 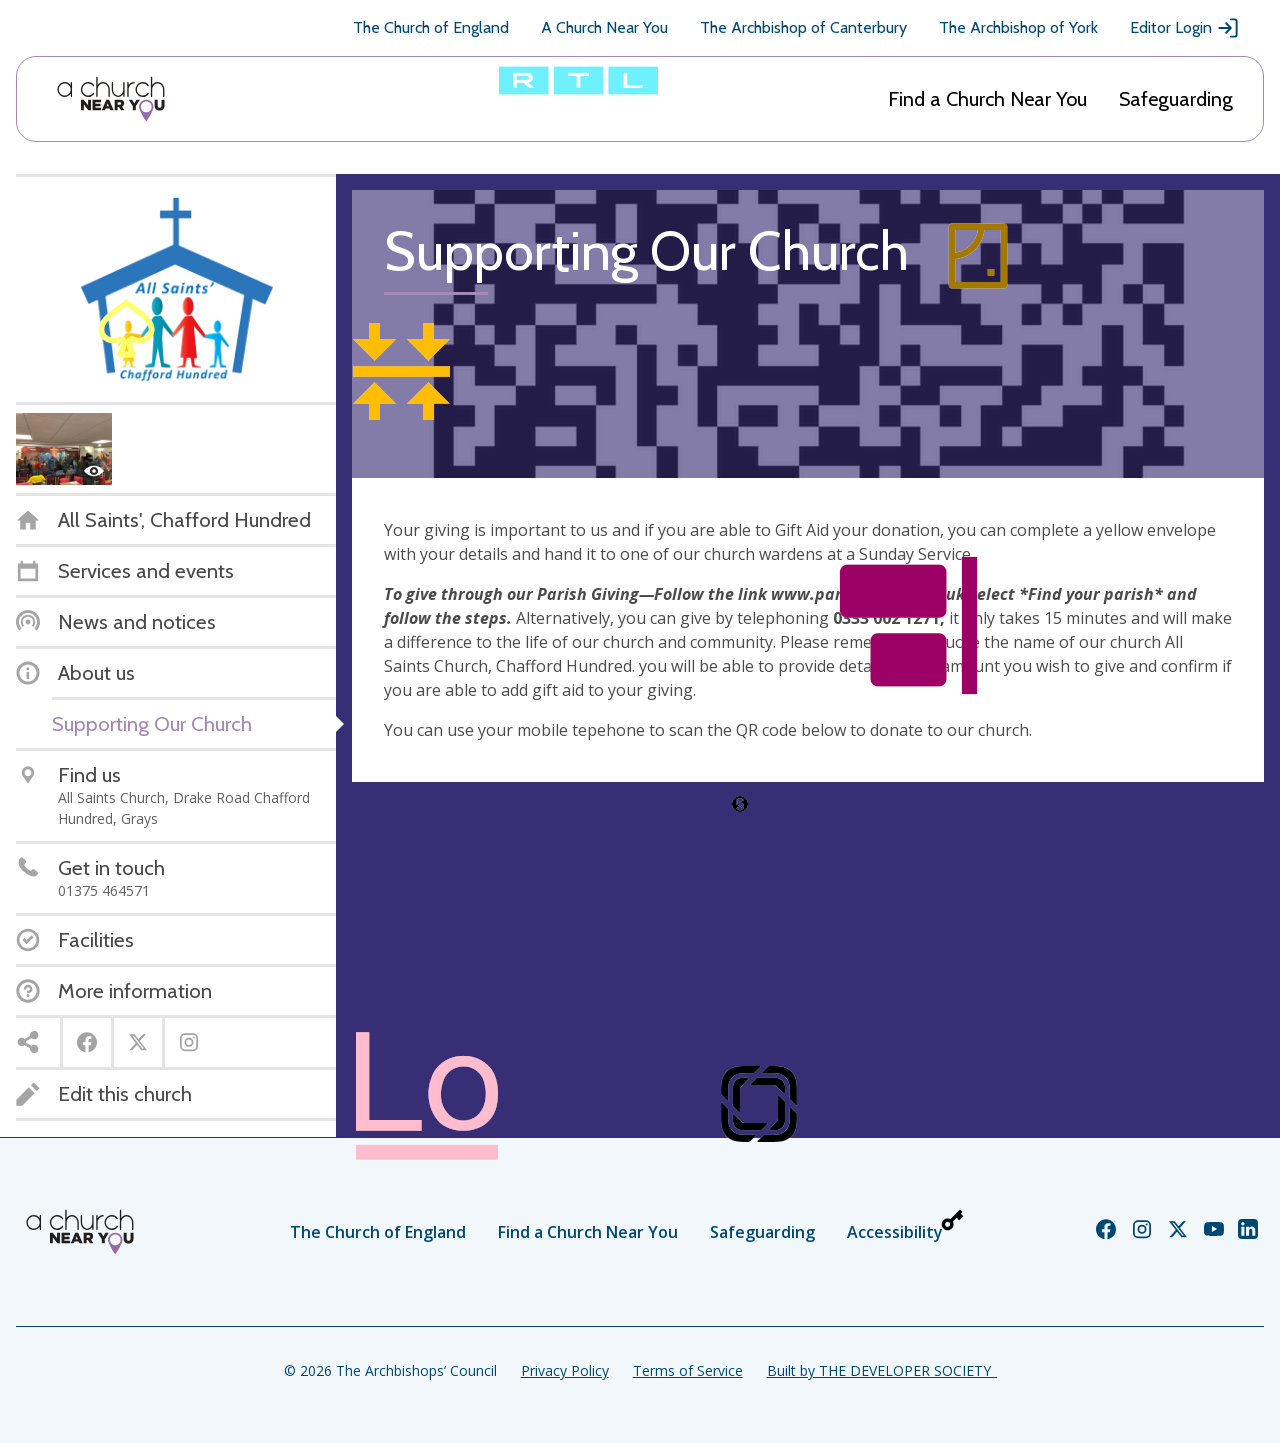 I want to click on spade suit symbol for card games, so click(x=126, y=329).